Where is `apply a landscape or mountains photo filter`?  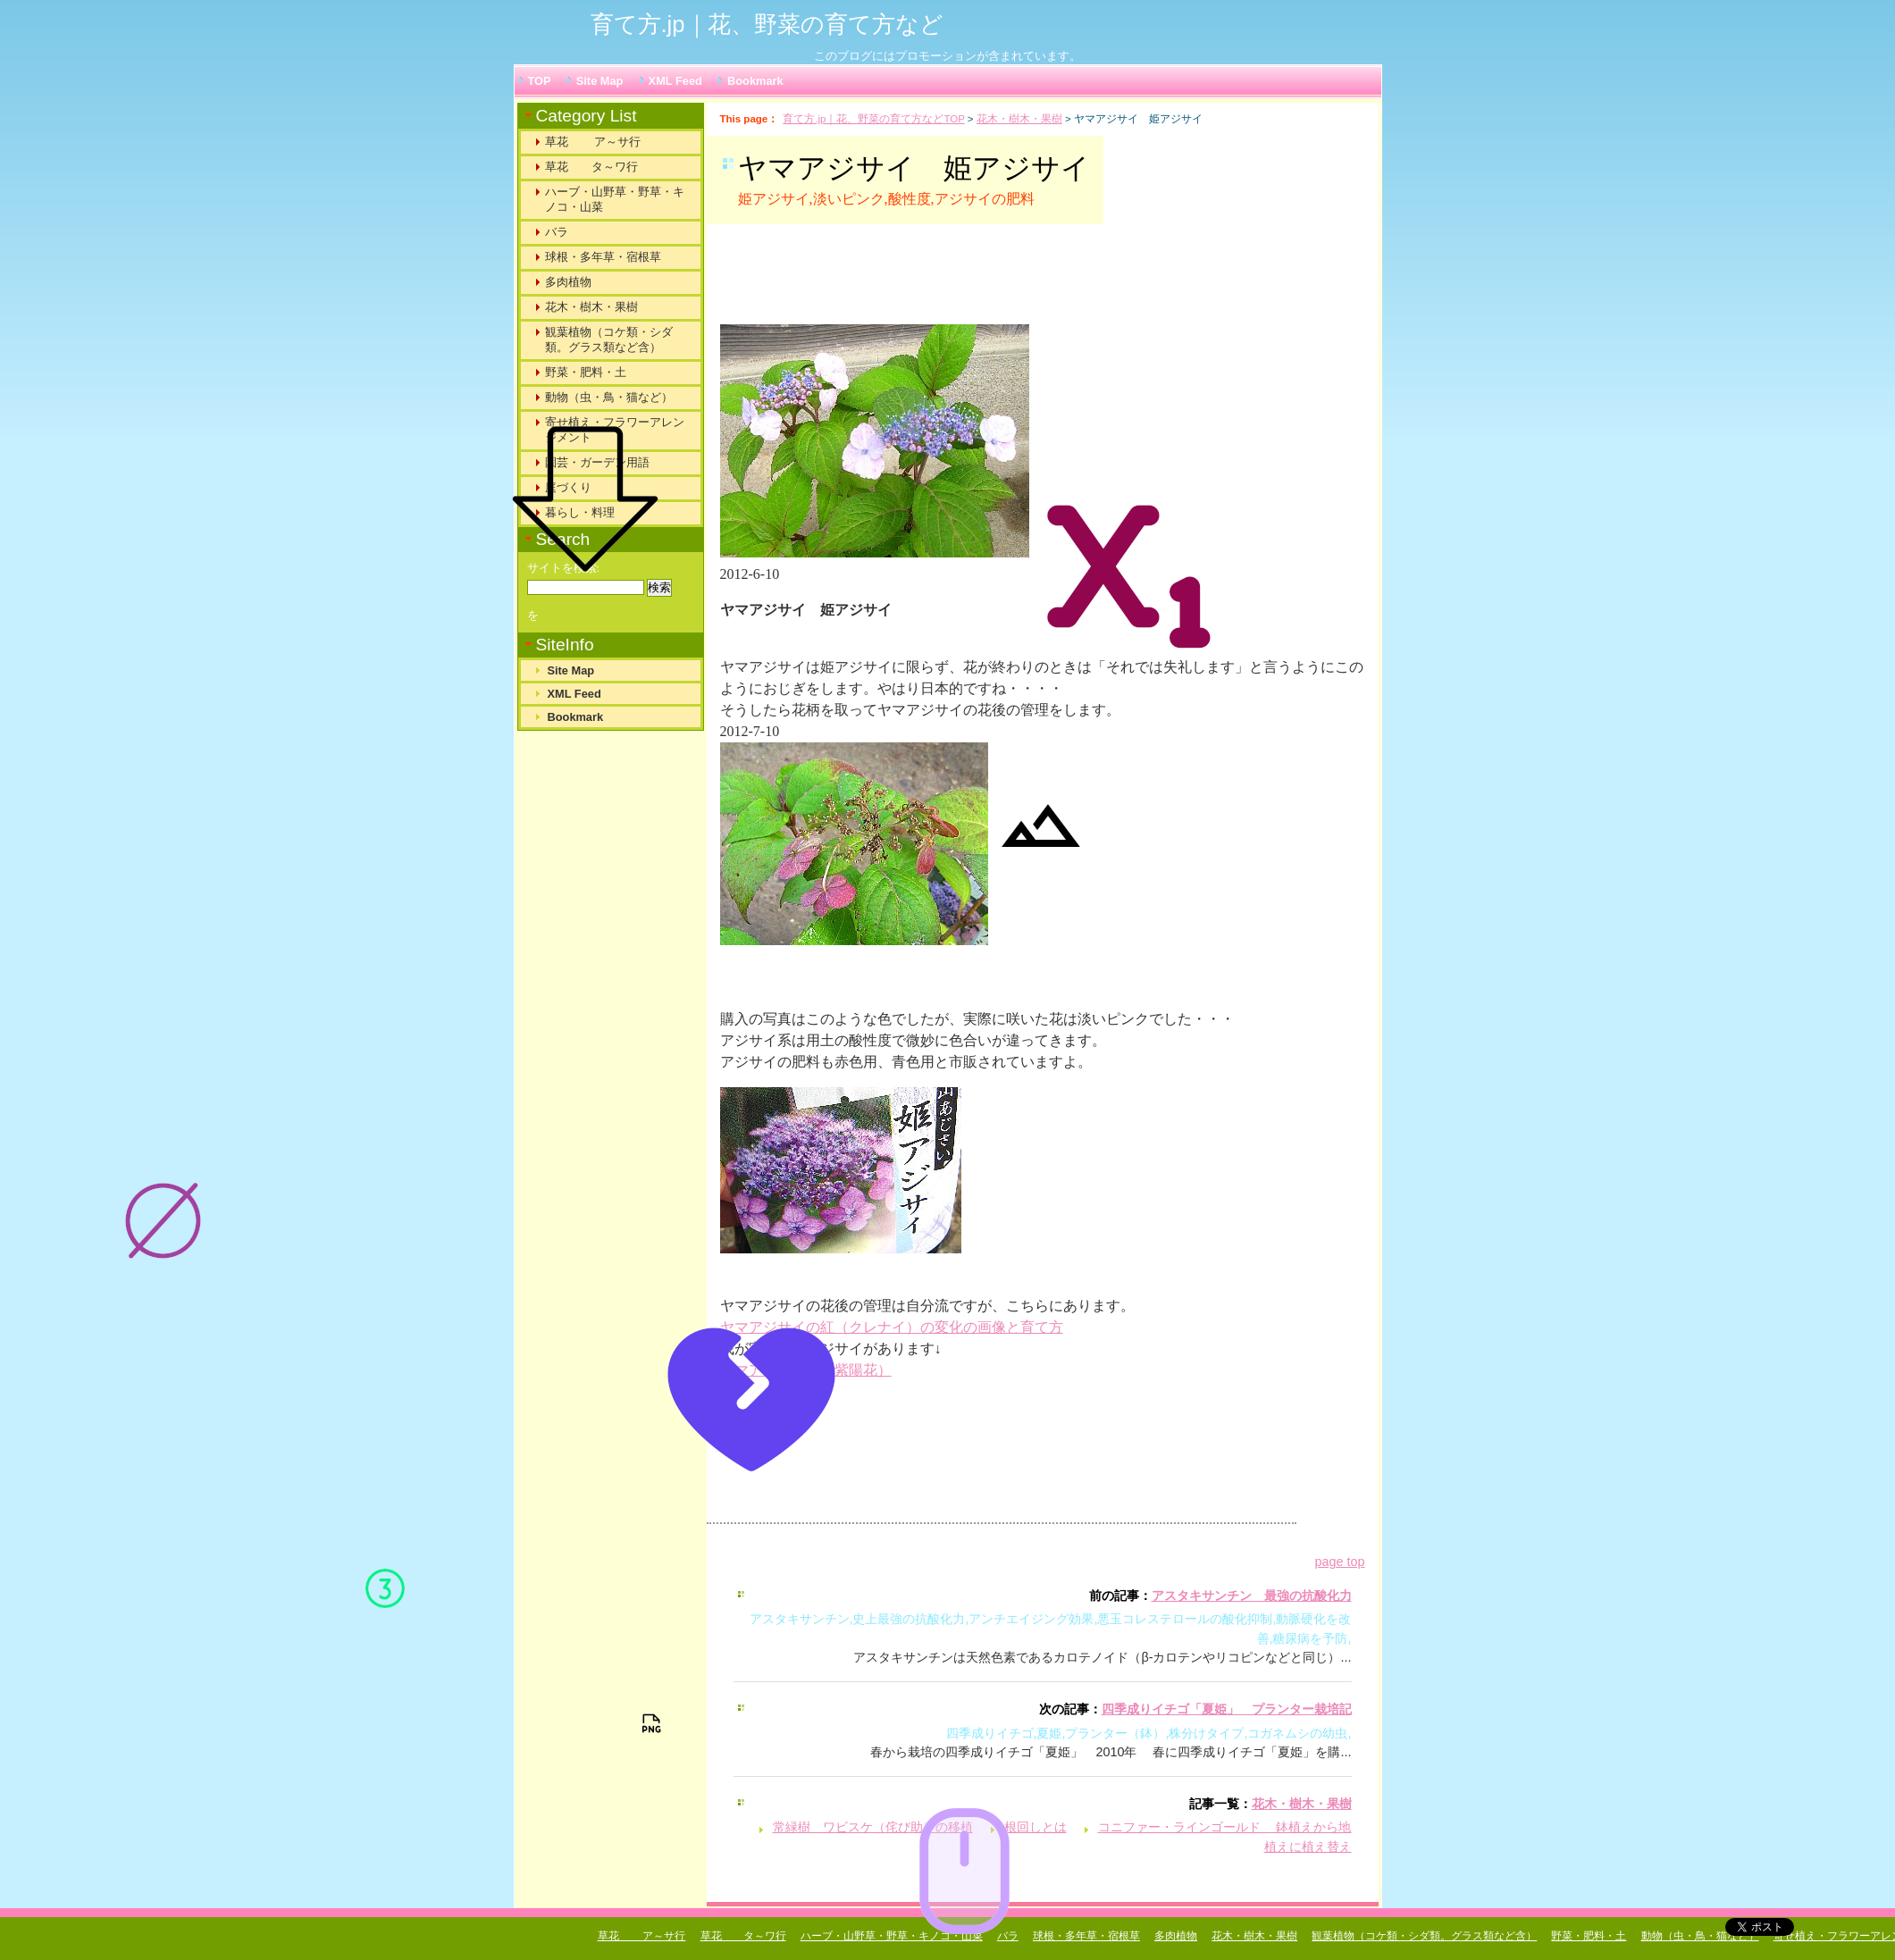
apply a landscape or mountains photo filter is located at coordinates (1041, 825).